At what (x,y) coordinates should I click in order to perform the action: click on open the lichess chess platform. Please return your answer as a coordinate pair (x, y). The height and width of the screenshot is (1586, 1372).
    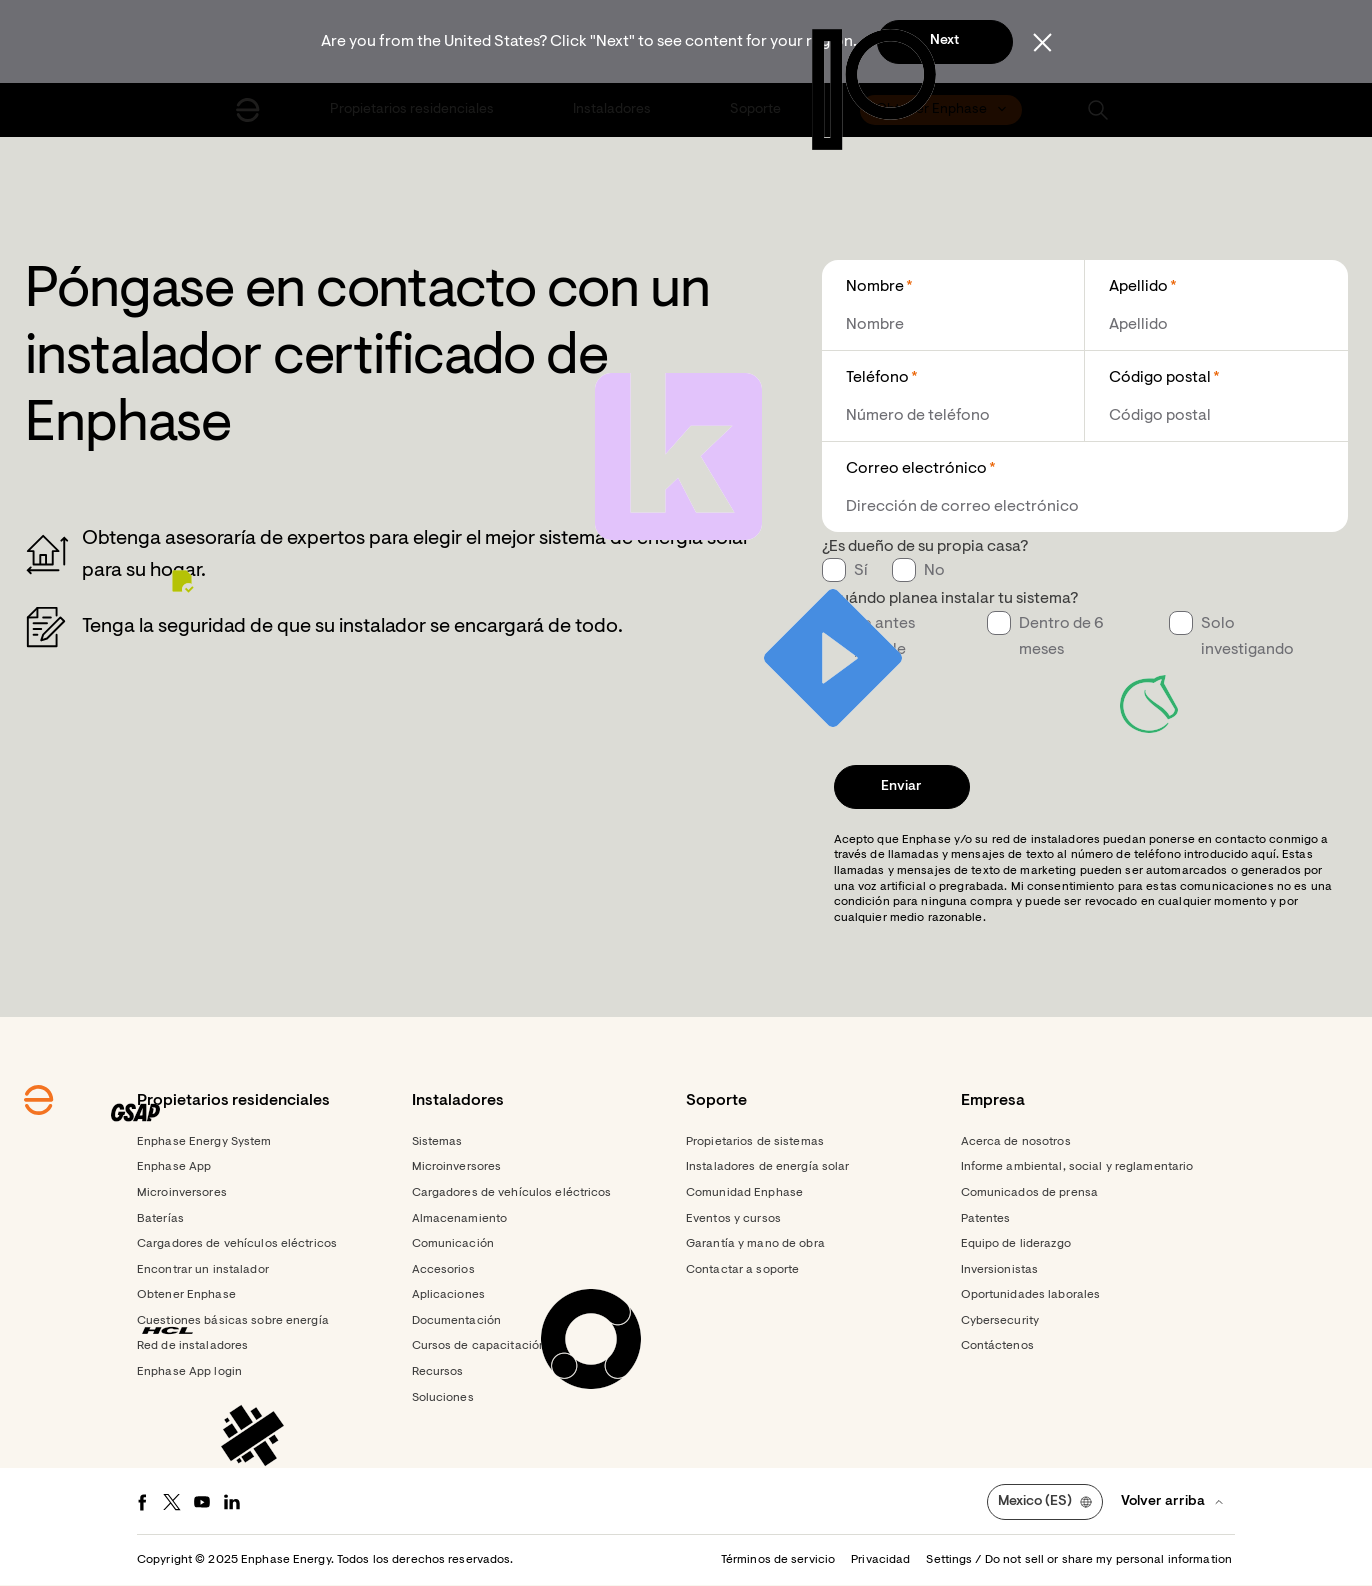
    Looking at the image, I should click on (1149, 704).